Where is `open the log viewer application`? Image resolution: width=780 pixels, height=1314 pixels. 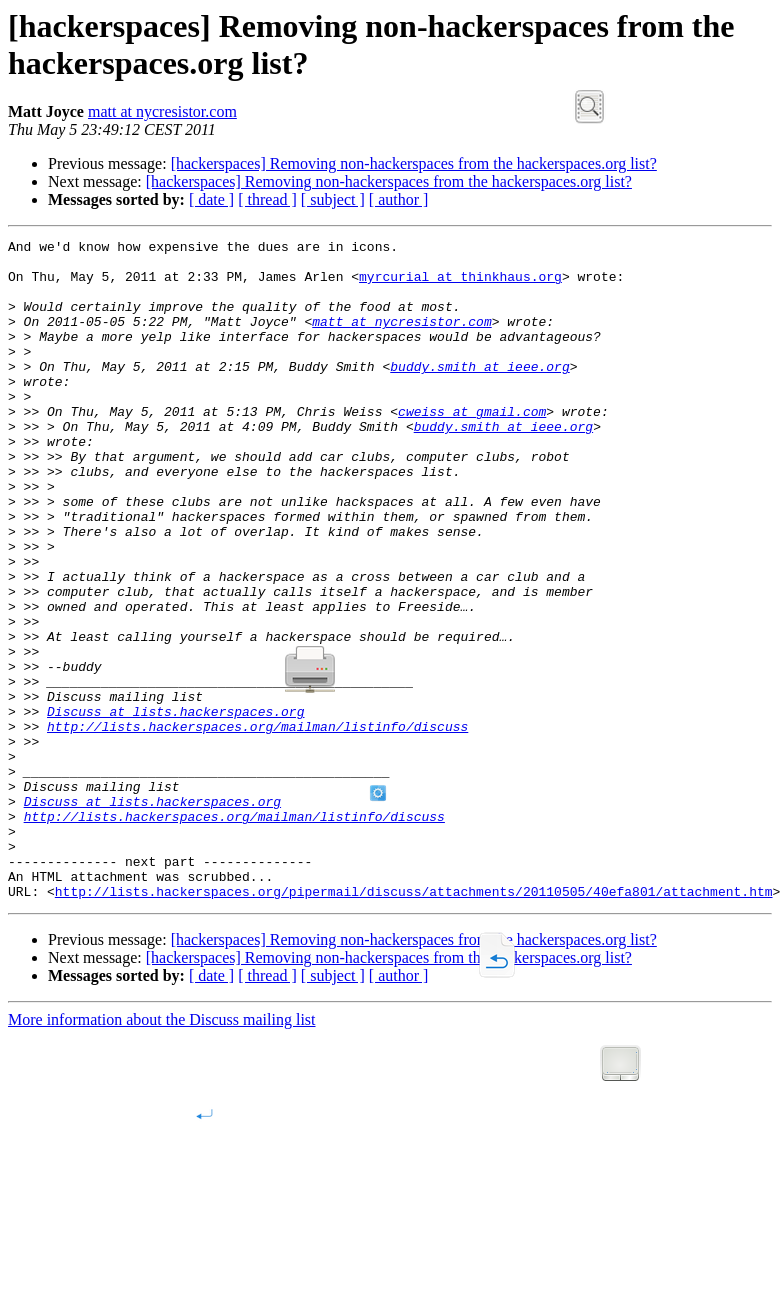
open the log viewer application is located at coordinates (589, 106).